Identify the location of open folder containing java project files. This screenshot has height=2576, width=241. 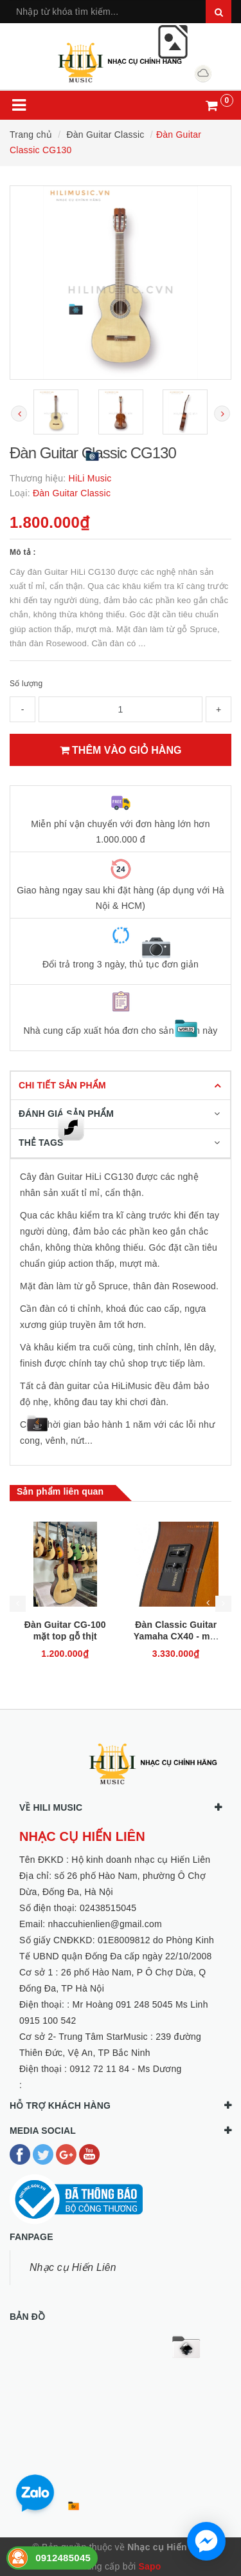
(37, 1424).